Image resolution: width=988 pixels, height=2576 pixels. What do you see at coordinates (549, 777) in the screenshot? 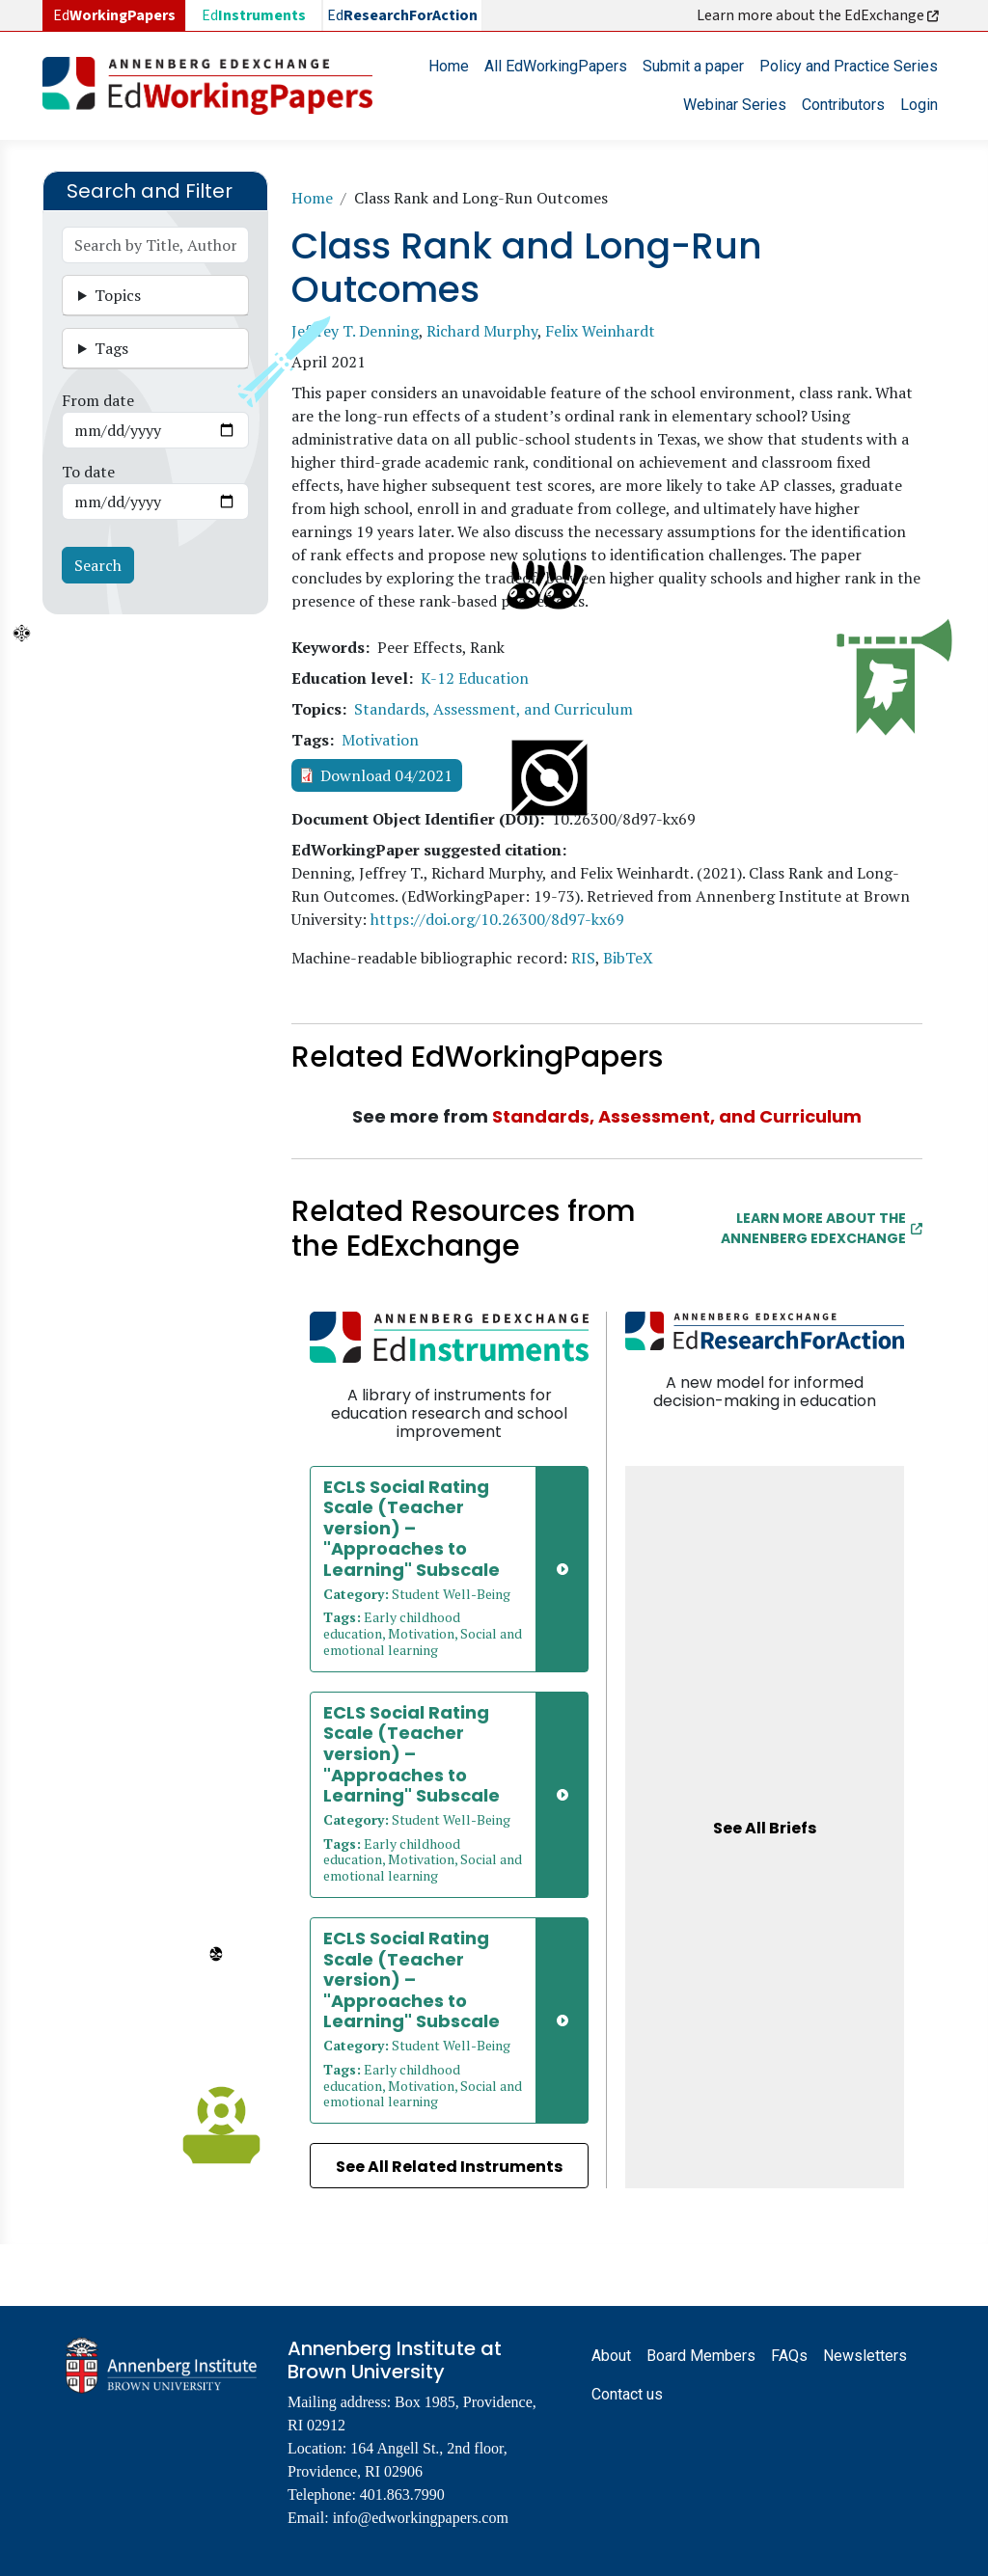
I see `access game settings or options menu` at bounding box center [549, 777].